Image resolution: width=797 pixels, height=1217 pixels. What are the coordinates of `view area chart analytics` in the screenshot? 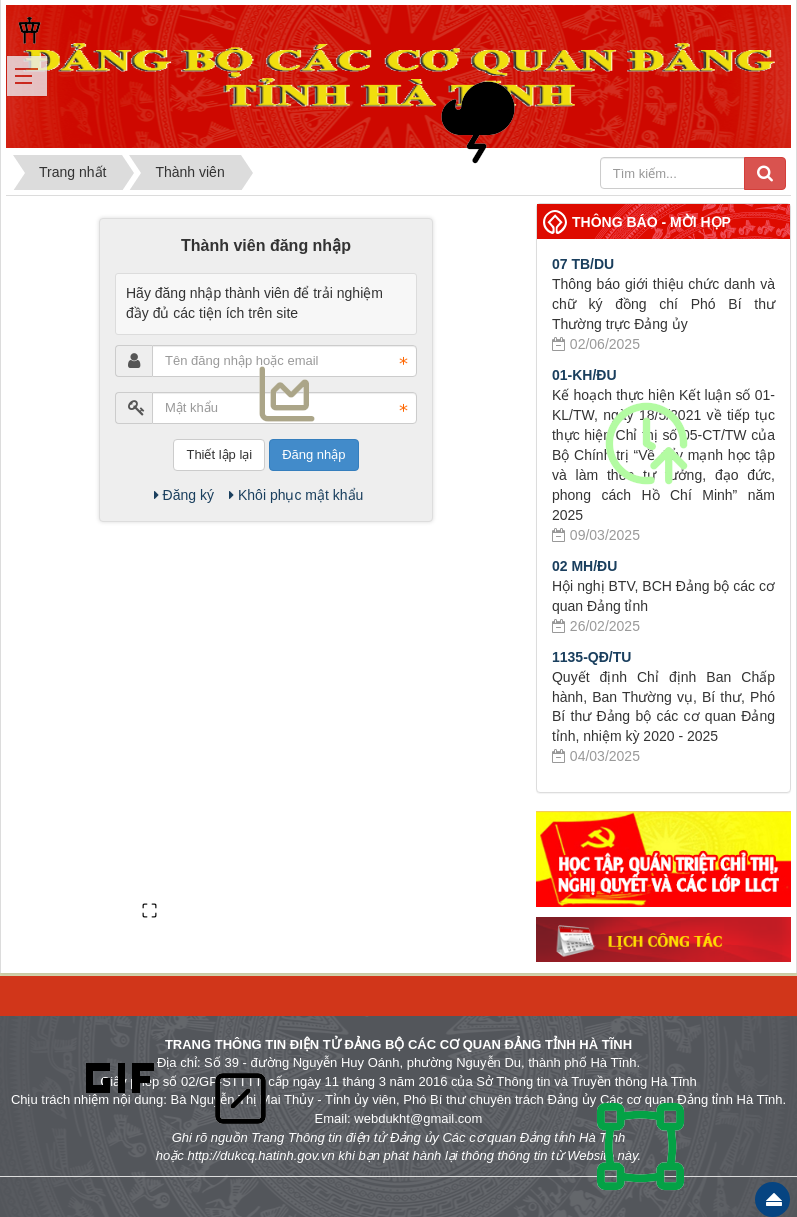 It's located at (287, 394).